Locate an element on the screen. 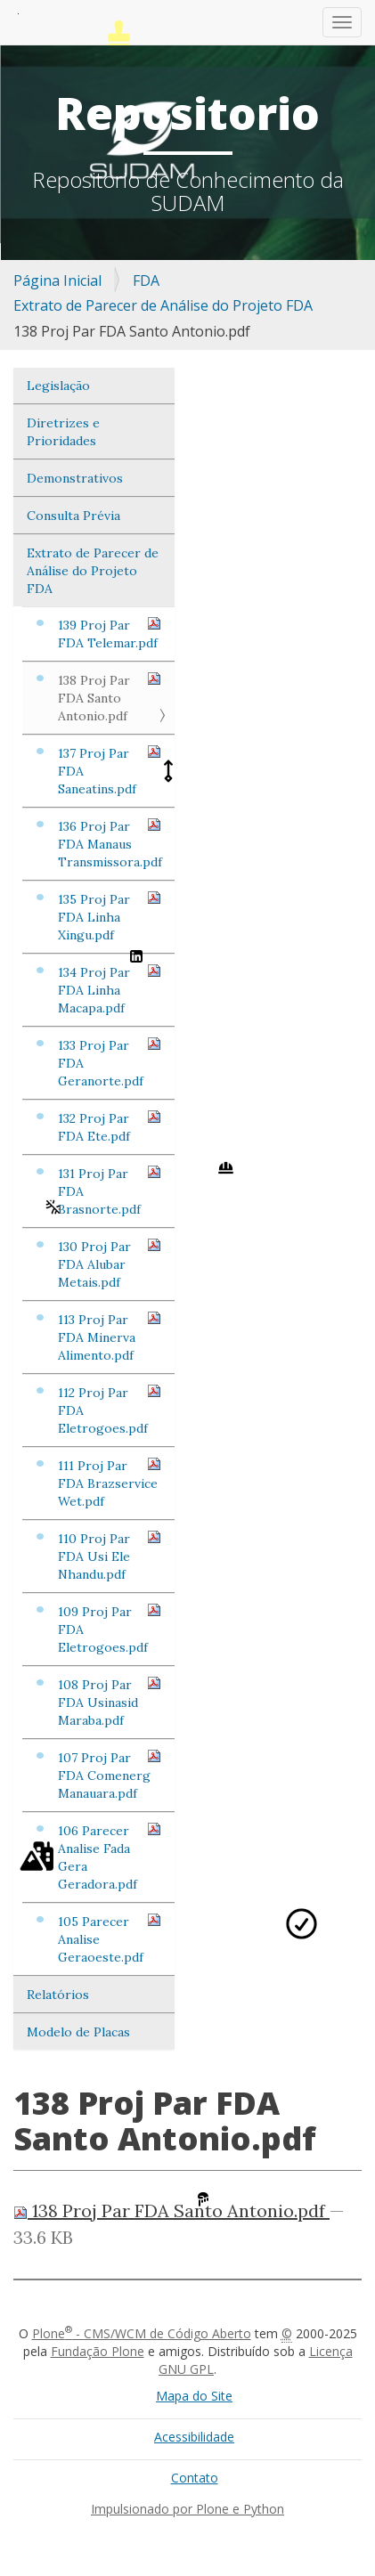 The width and height of the screenshot is (375, 2576). explore outdoor and urban destinations is located at coordinates (37, 1856).